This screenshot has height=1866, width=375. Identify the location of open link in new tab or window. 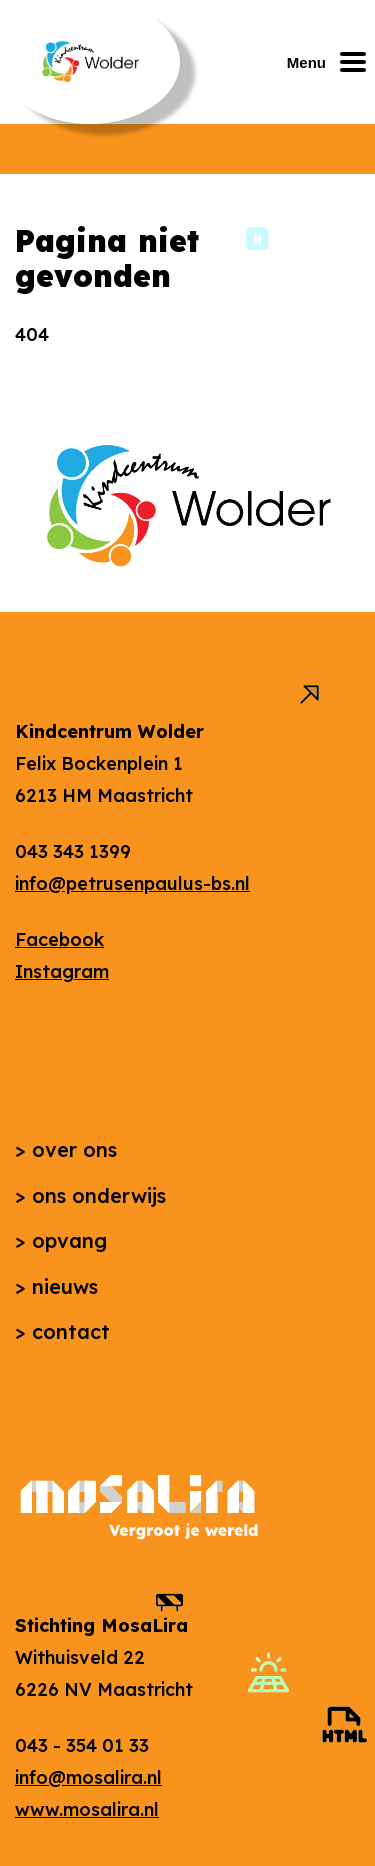
(309, 694).